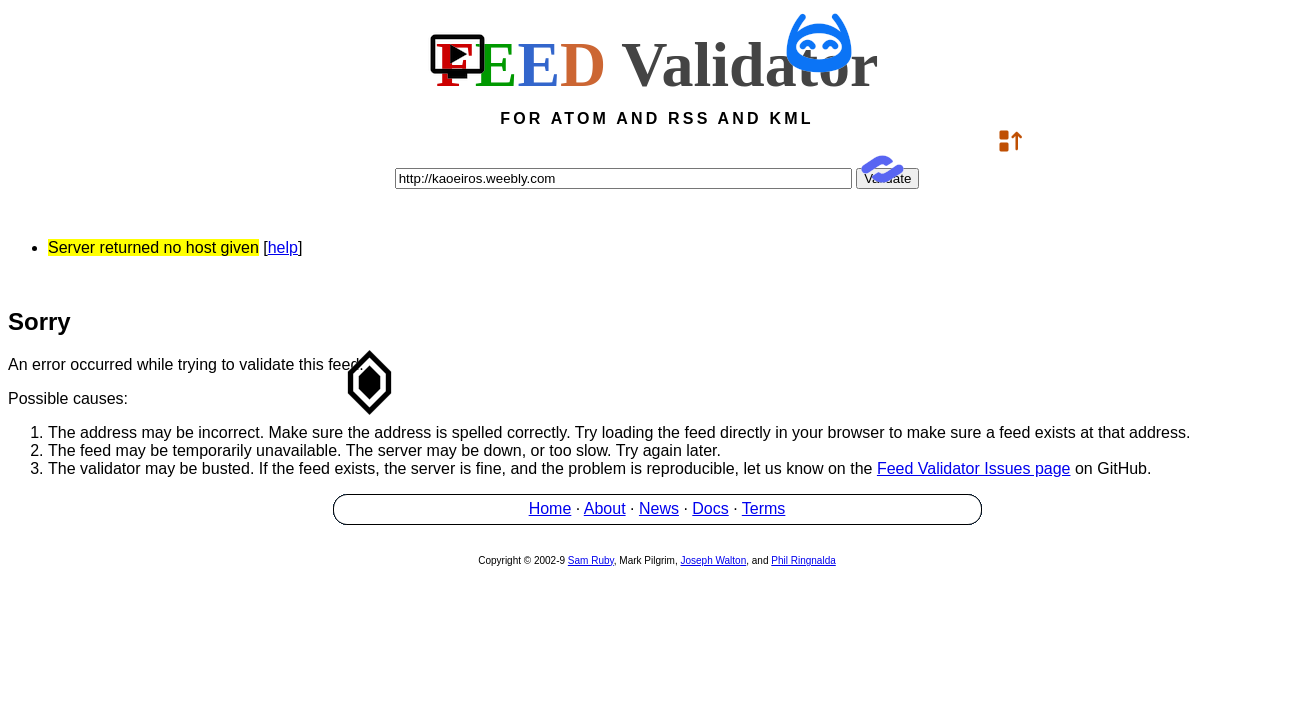 This screenshot has height=720, width=1314. Describe the element at coordinates (1010, 141) in the screenshot. I see `sort items in ascending order` at that location.